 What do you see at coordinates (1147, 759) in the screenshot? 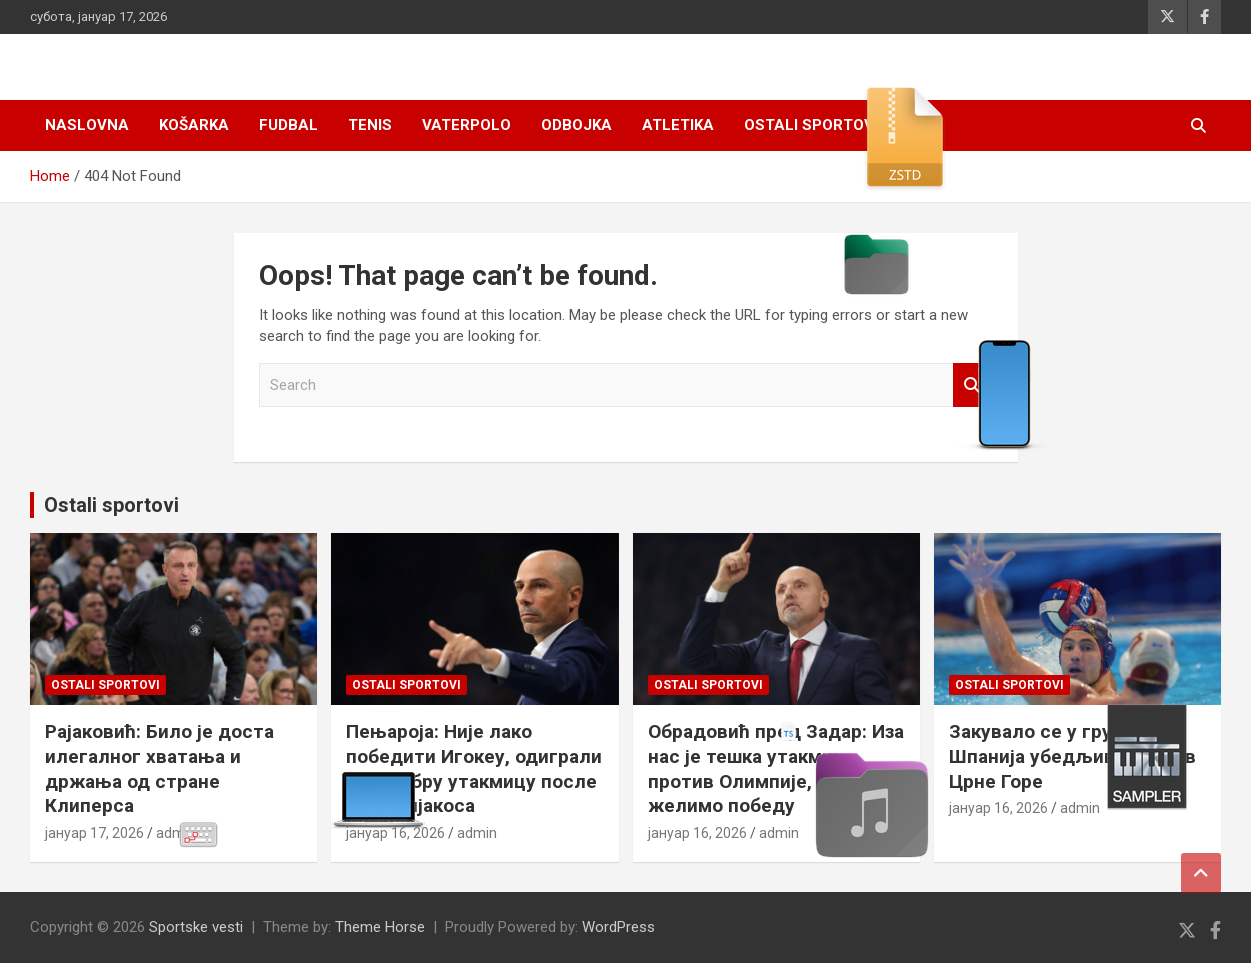
I see `open the EXS24 sampler instrument in GarageBand` at bounding box center [1147, 759].